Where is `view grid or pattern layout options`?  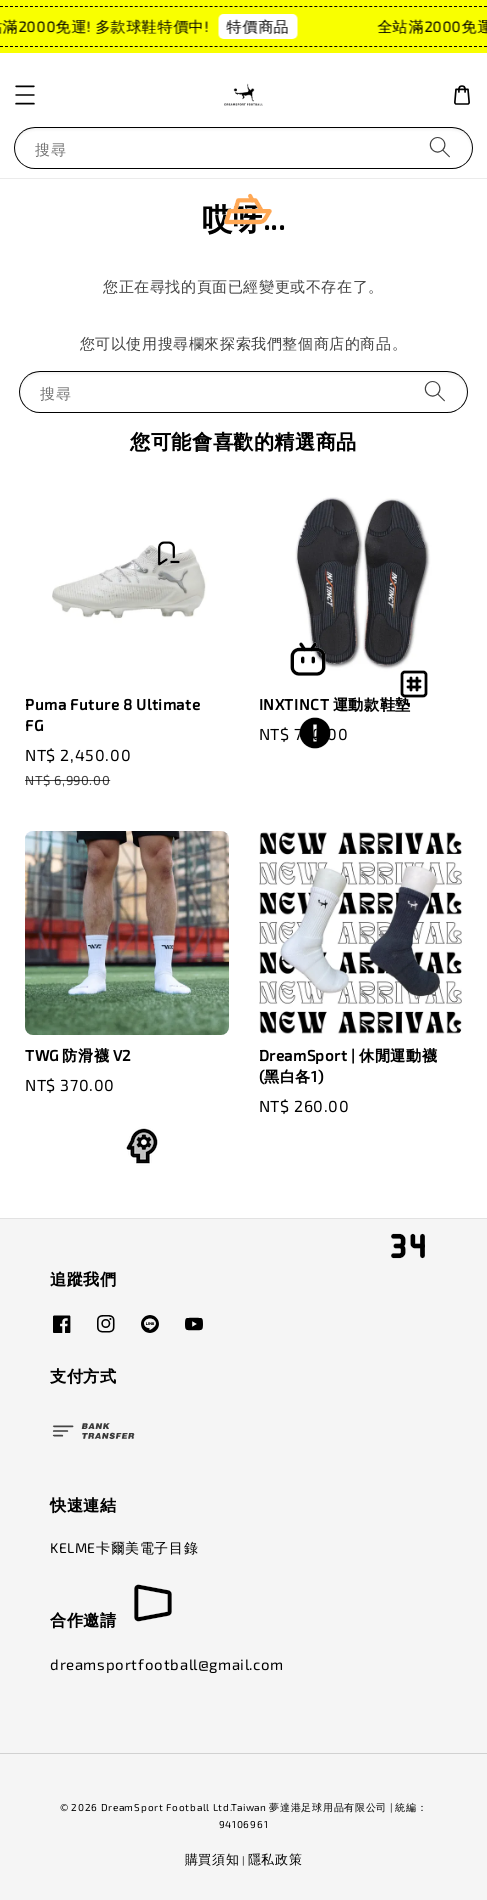
view grid or pattern layout options is located at coordinates (414, 684).